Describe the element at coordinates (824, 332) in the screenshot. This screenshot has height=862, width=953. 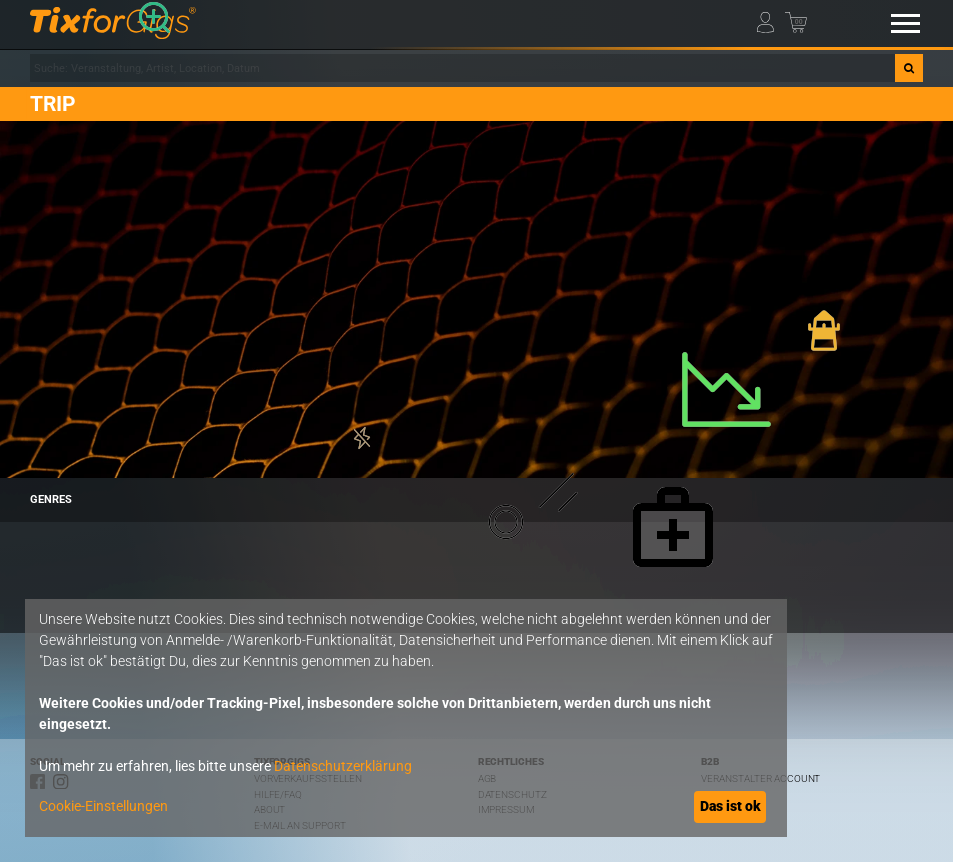
I see `access website accessibility or guidance features` at that location.